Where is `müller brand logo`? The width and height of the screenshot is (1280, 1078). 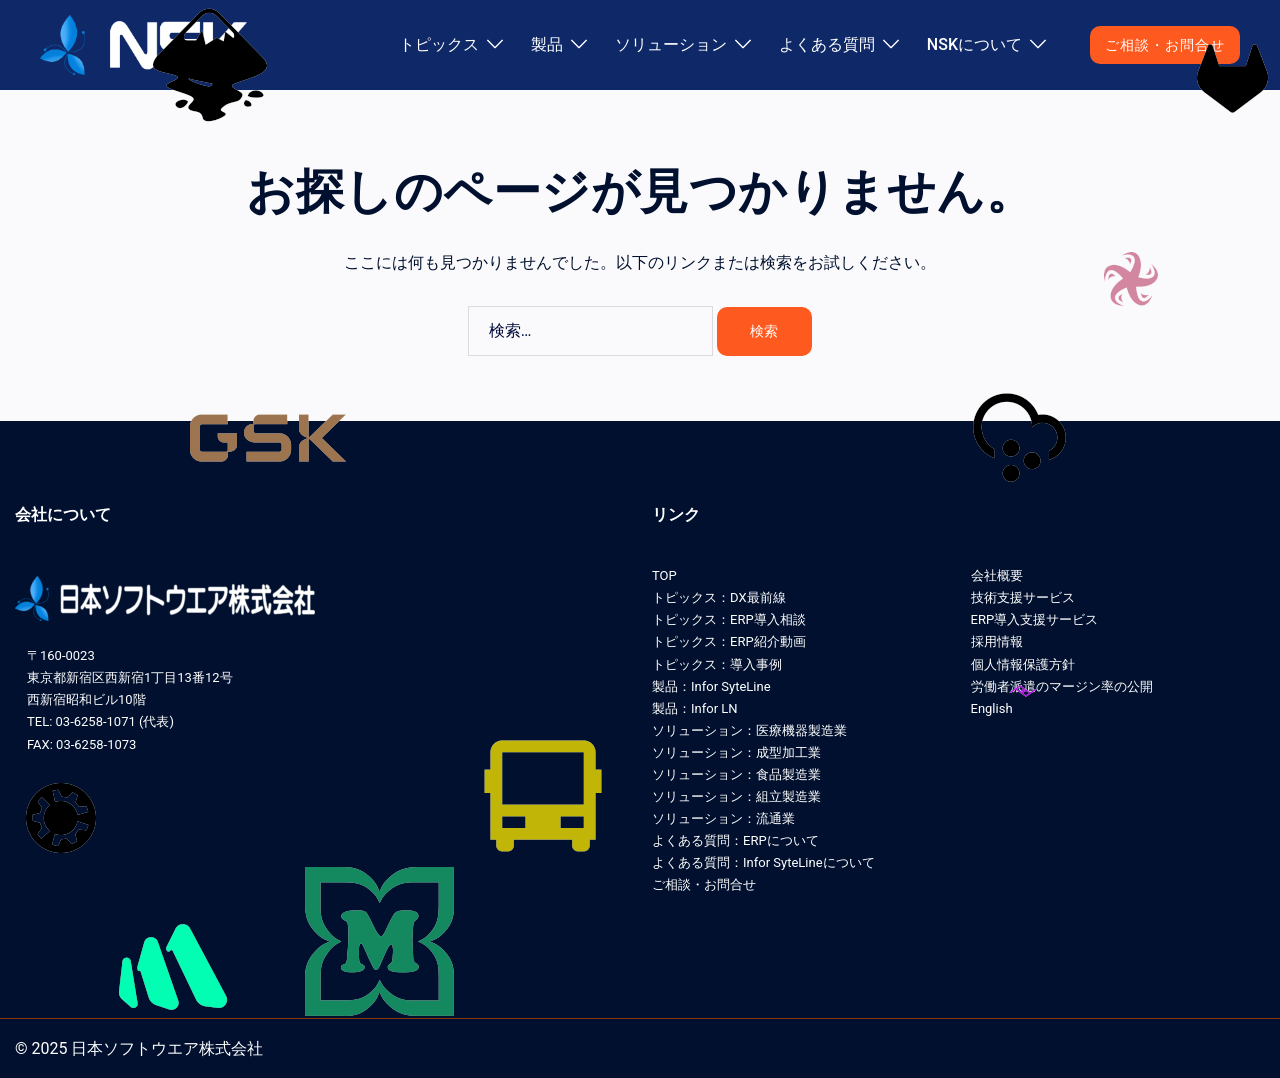 müller brand logo is located at coordinates (379, 941).